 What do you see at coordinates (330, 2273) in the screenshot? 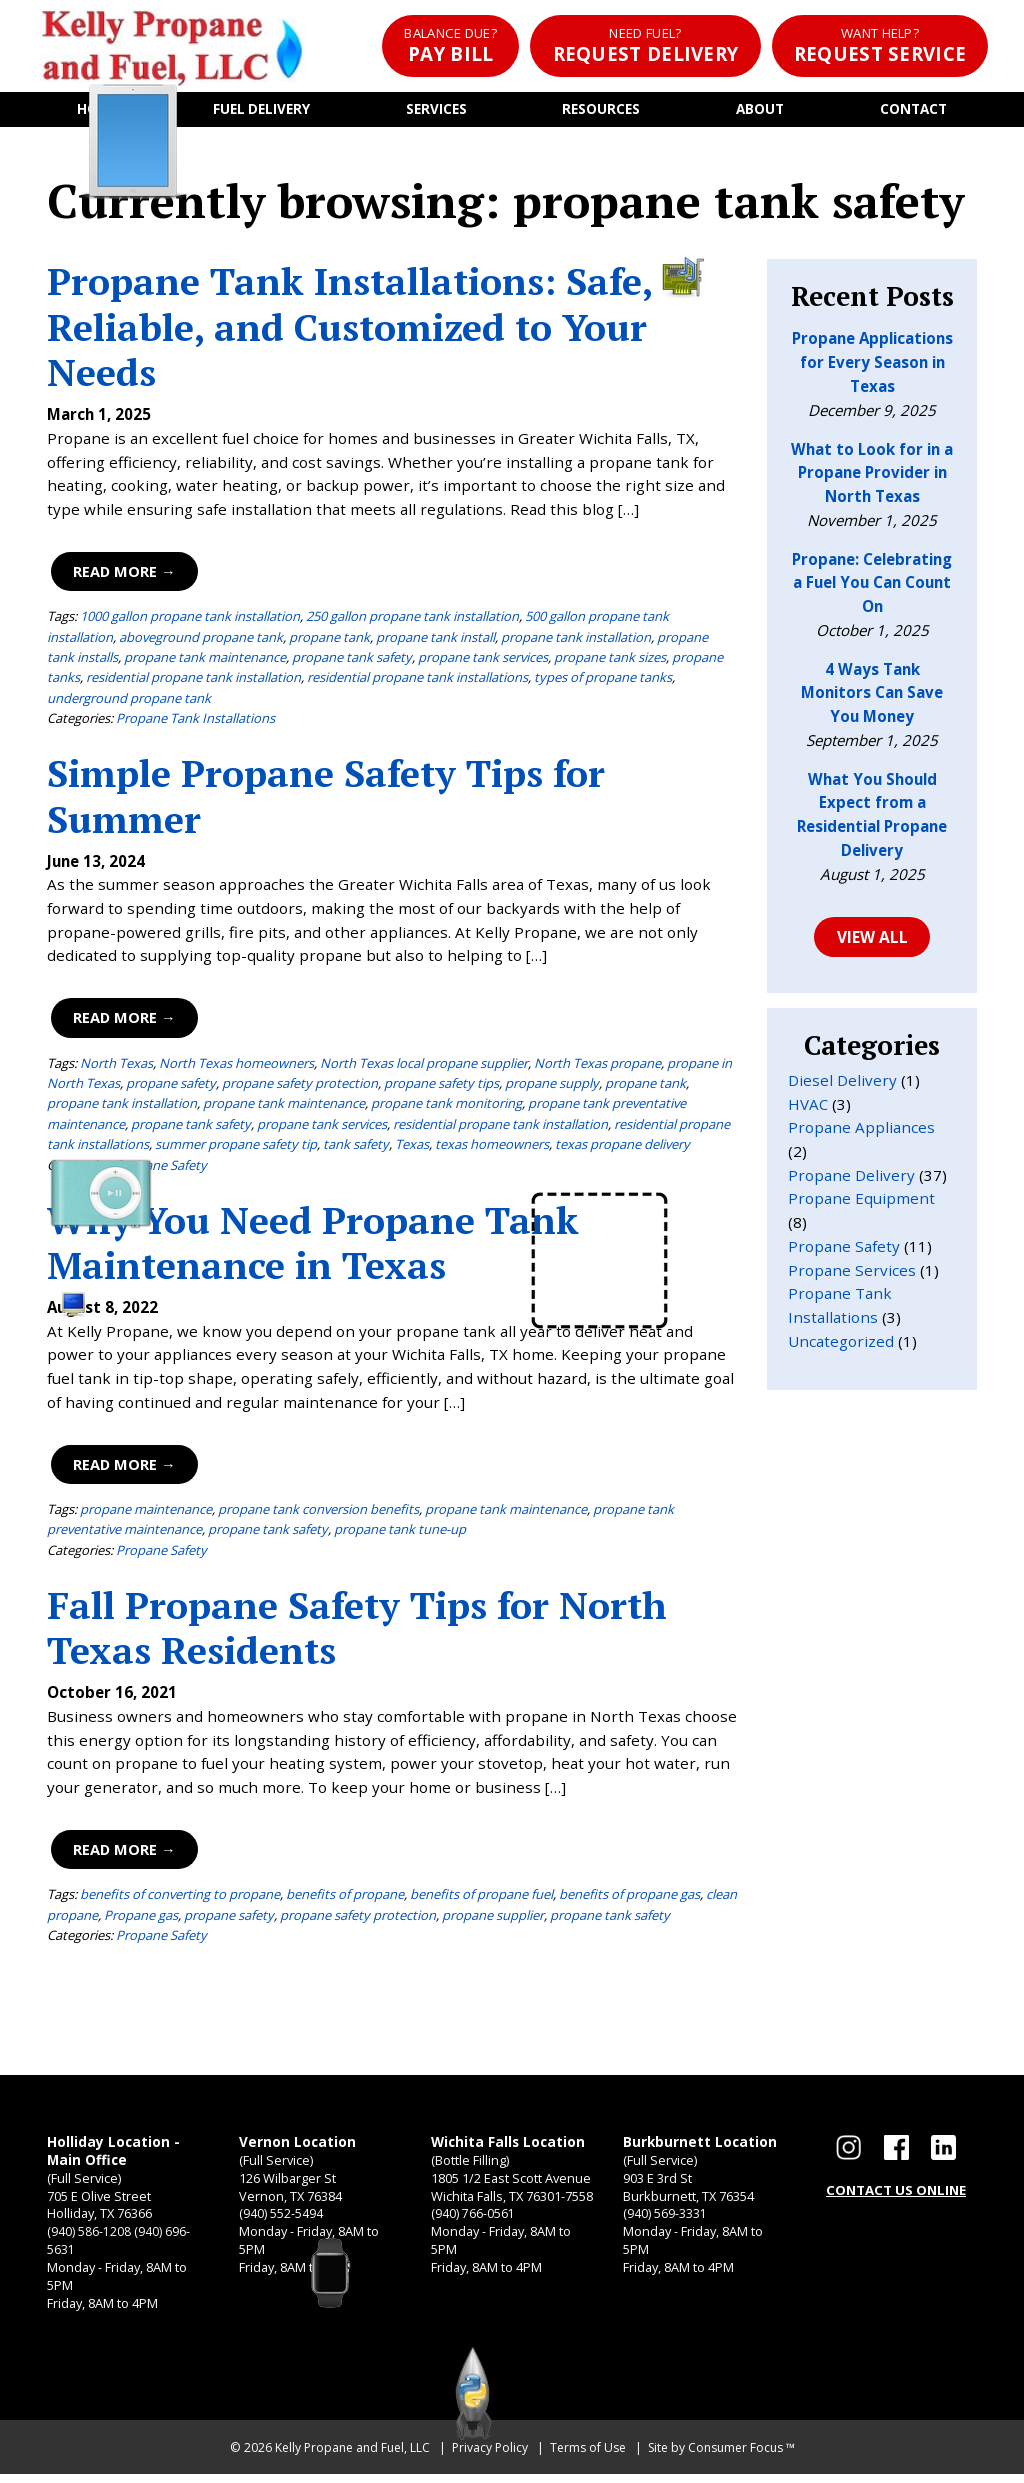
I see `manage connected Apple Watch device` at bounding box center [330, 2273].